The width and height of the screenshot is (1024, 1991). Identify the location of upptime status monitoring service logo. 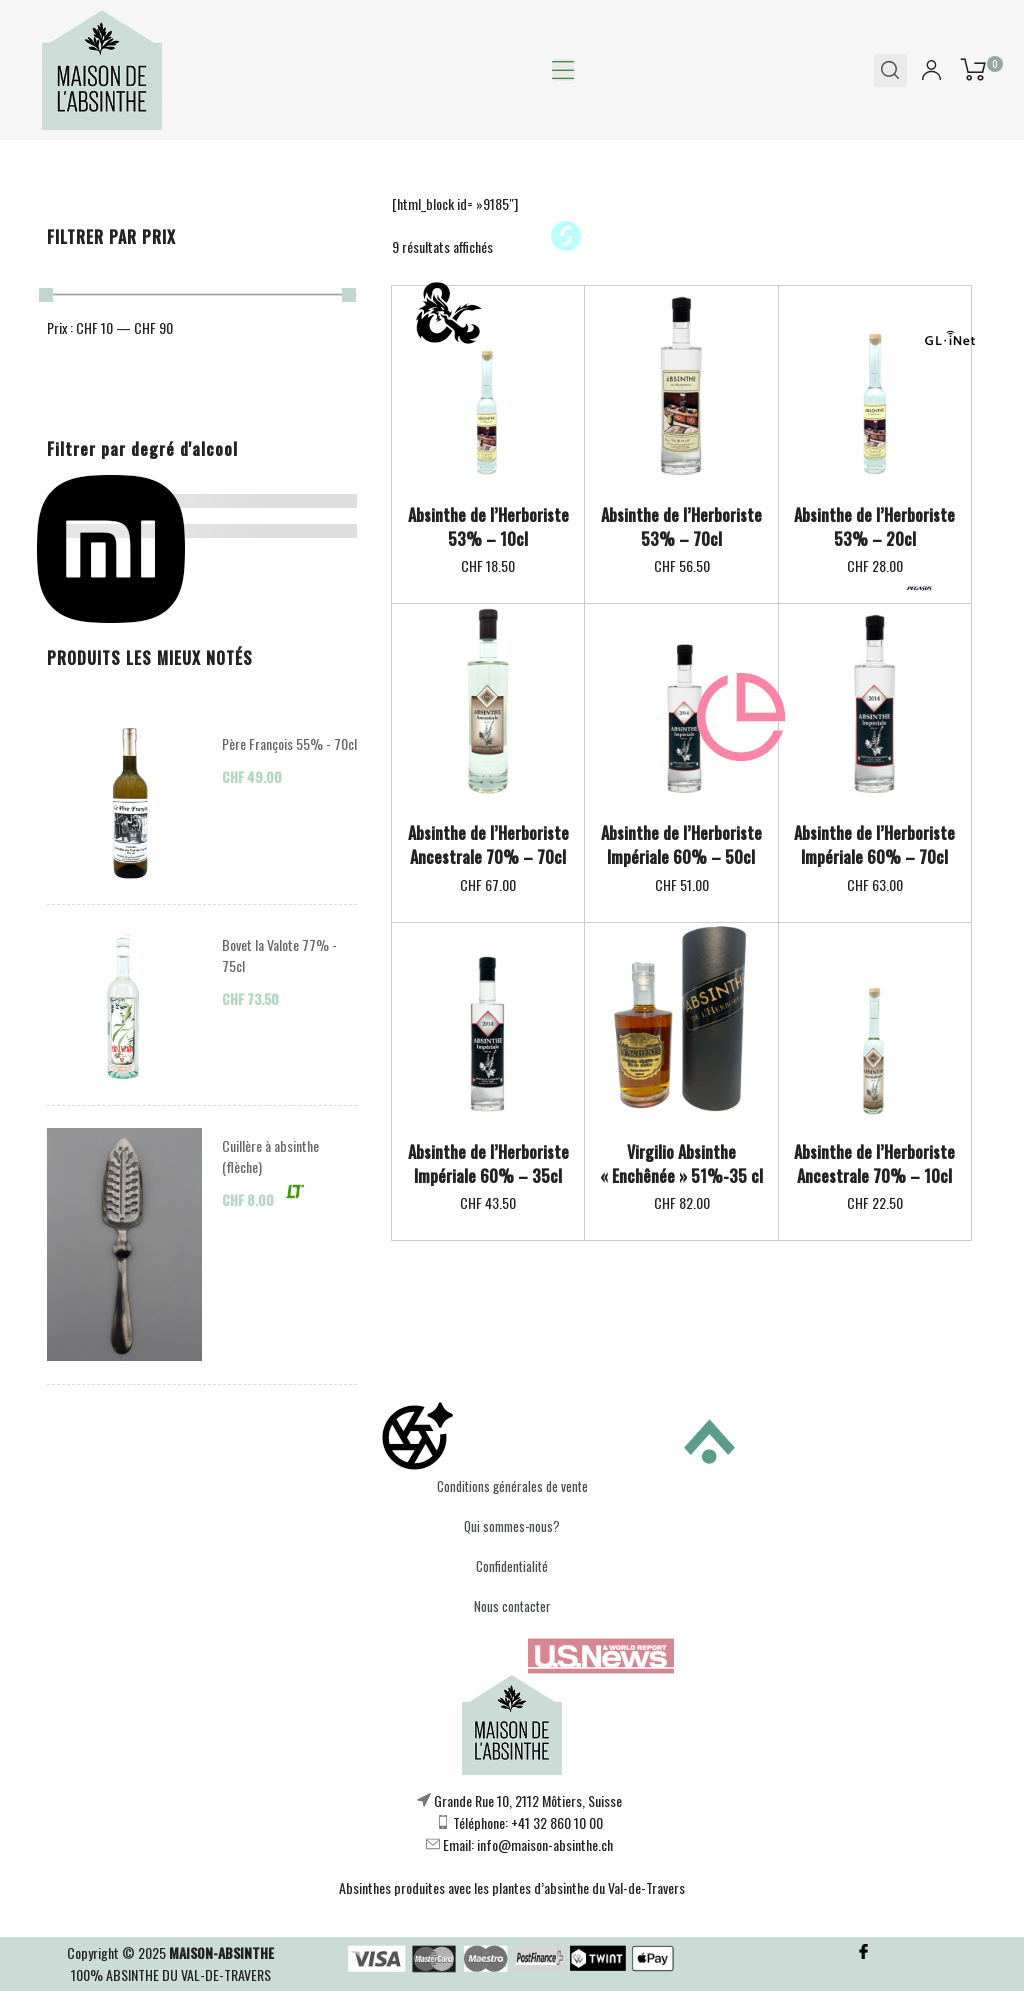
(709, 1441).